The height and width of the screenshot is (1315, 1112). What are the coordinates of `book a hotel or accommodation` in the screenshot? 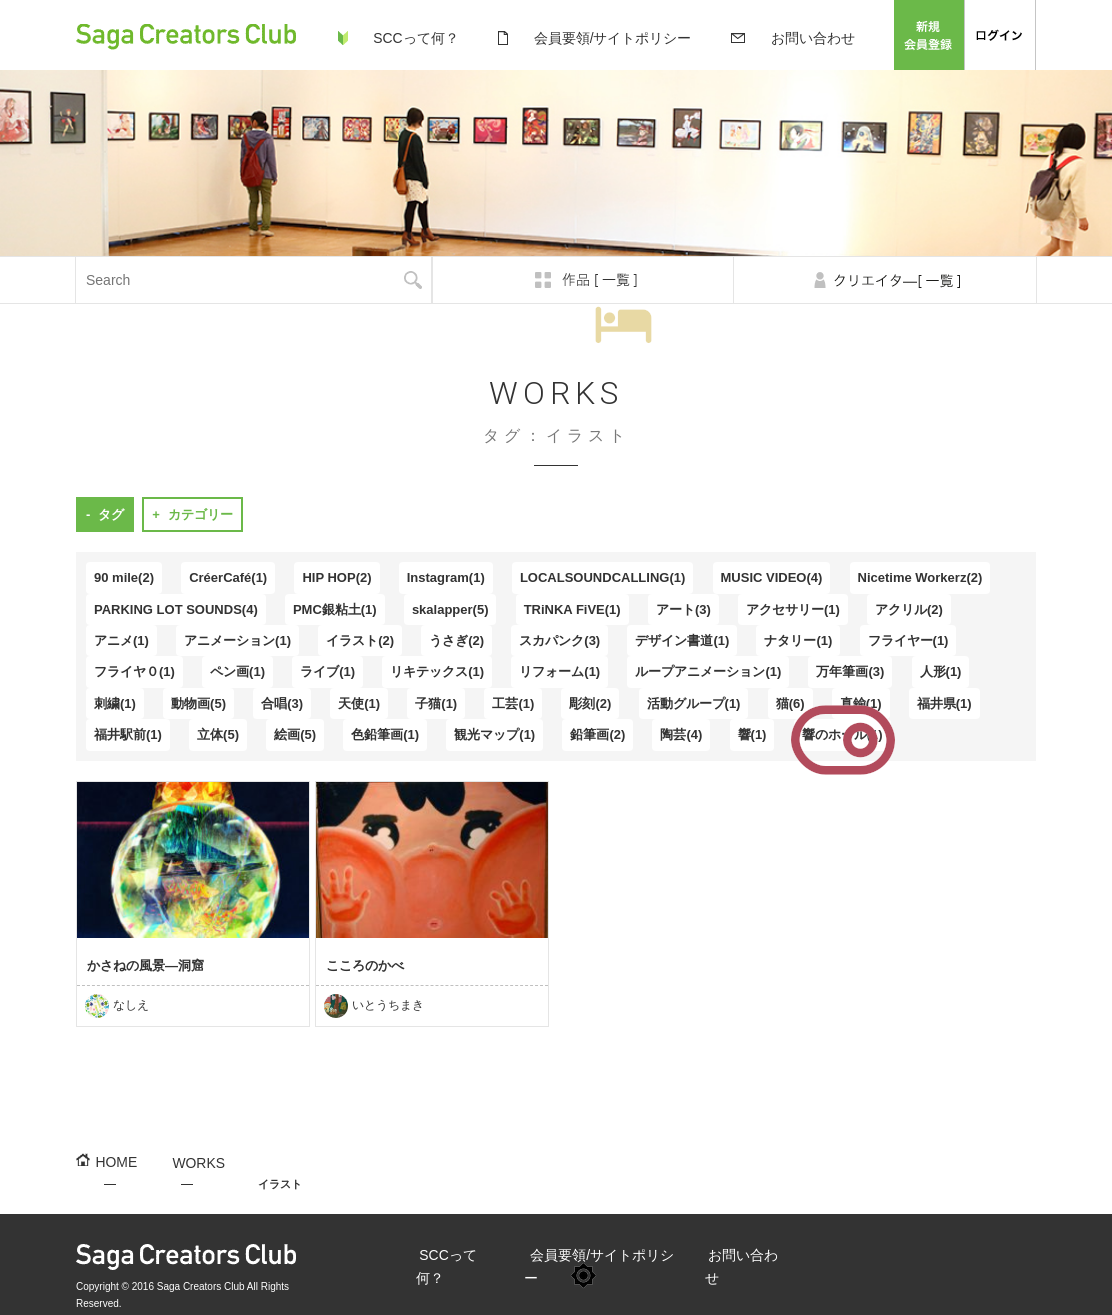 It's located at (623, 323).